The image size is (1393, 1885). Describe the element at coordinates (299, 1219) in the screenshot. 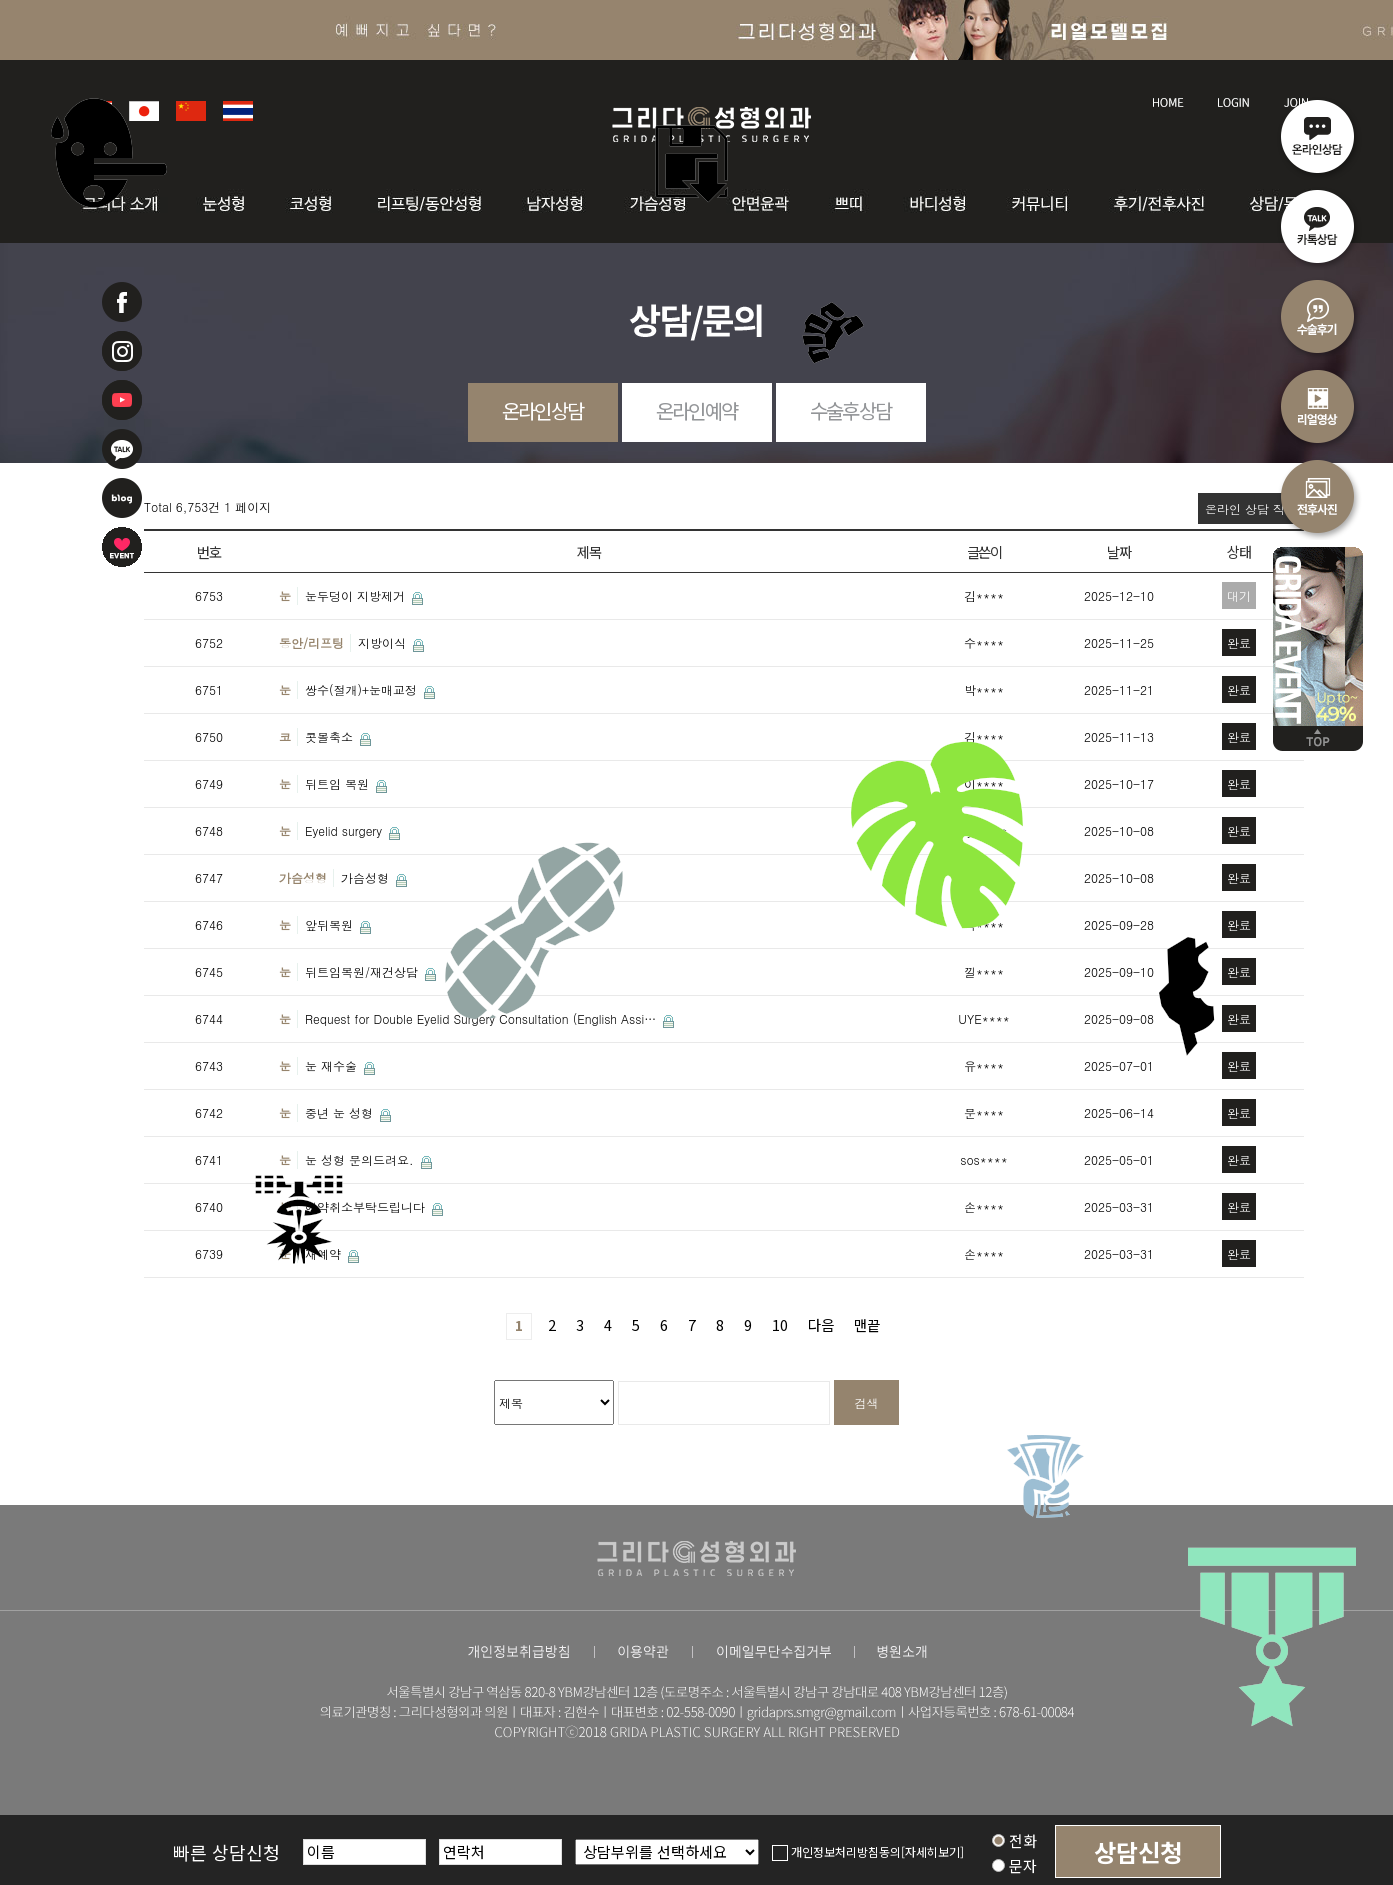

I see `access satellite communication features` at that location.